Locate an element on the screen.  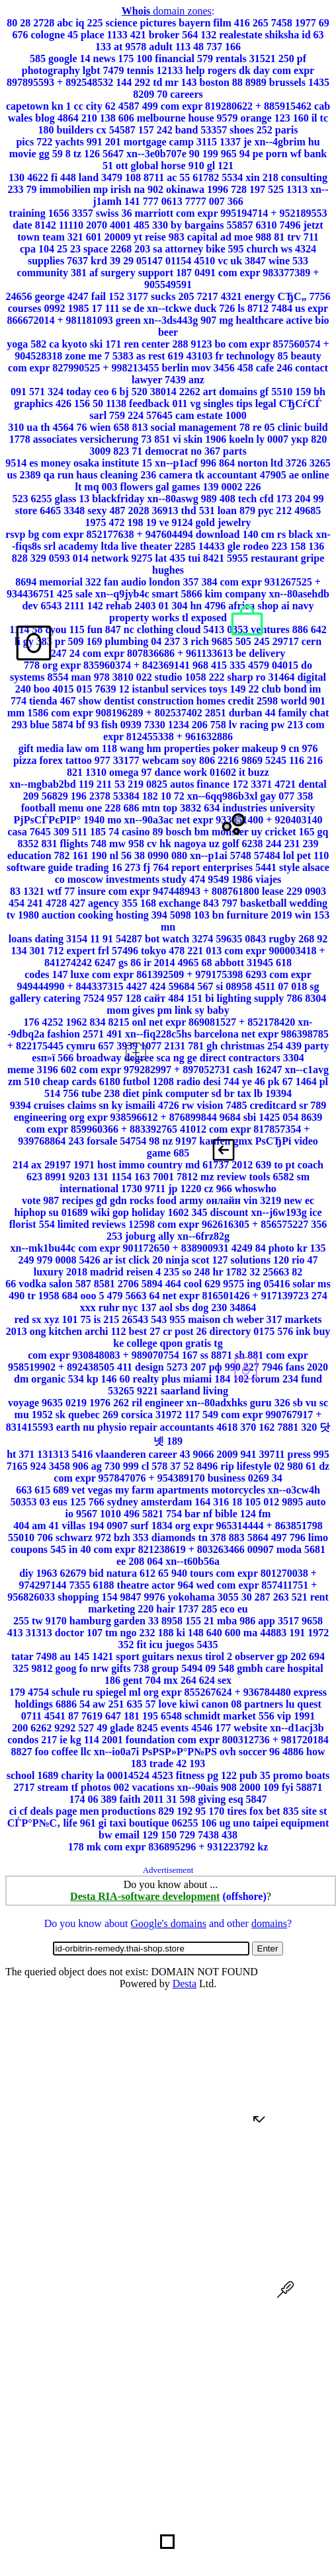
stop media playback is located at coordinates (167, 2542).